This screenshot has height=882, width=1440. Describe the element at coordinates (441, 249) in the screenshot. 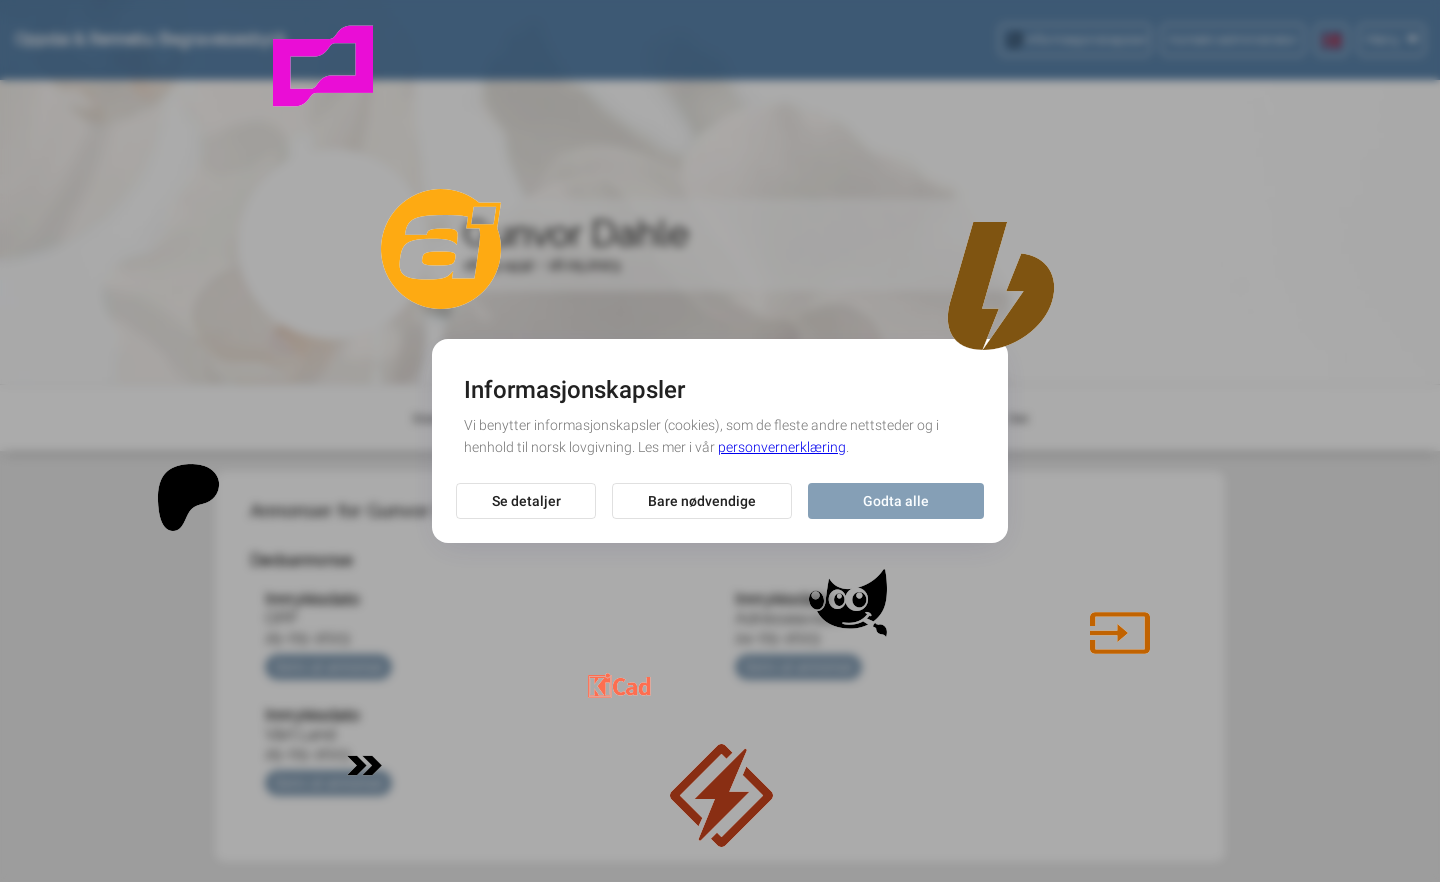

I see `anime.js library logo` at that location.